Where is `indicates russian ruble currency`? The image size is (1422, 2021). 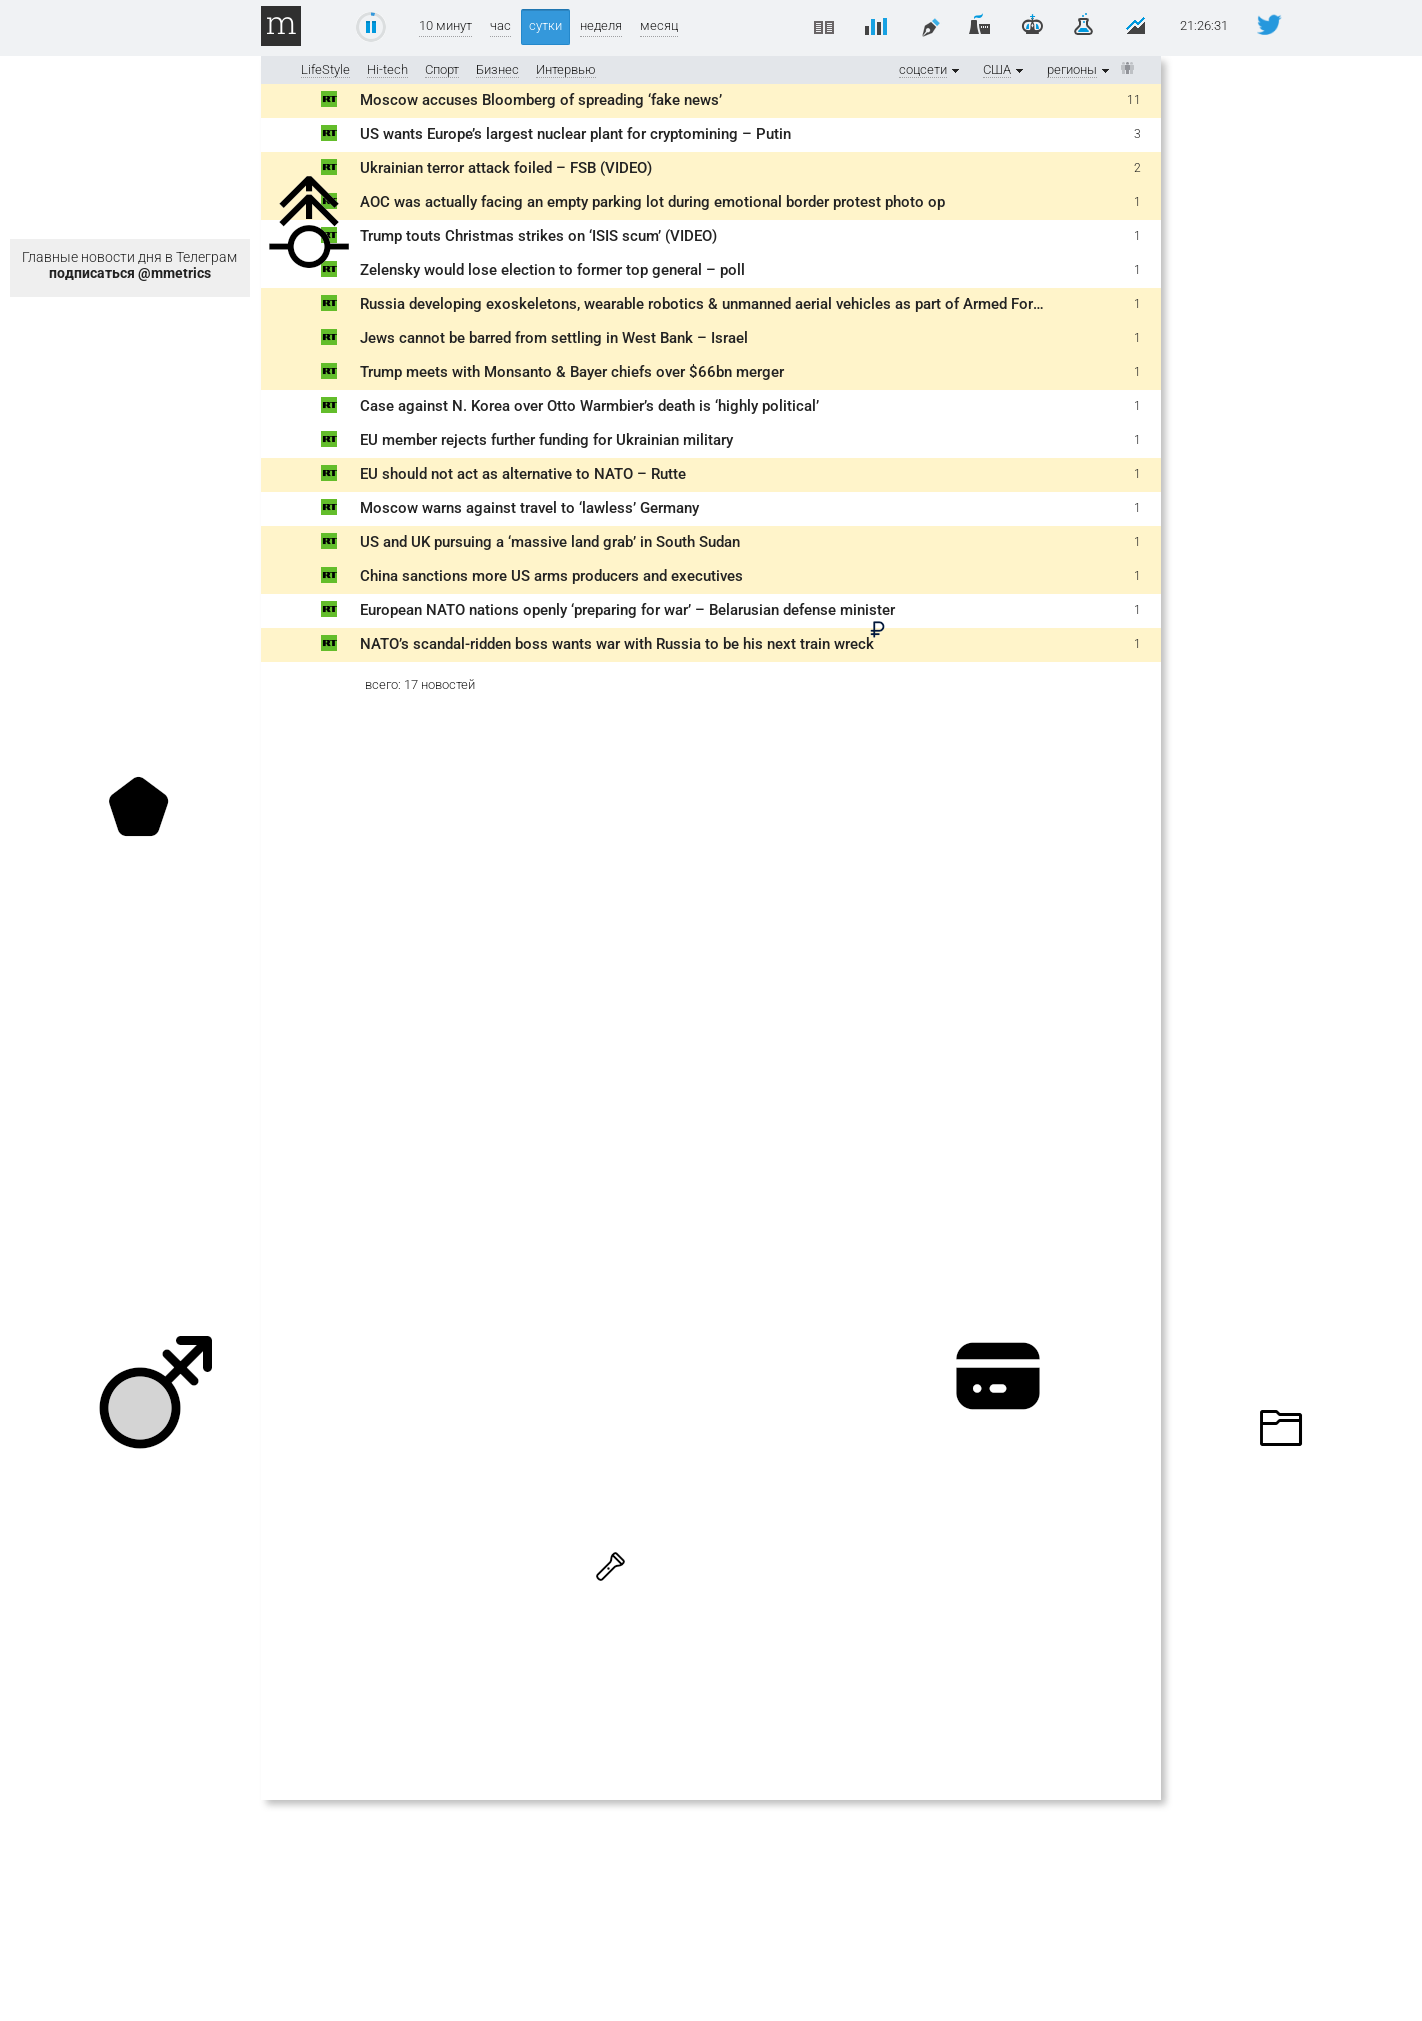
indicates russian ruble currency is located at coordinates (877, 629).